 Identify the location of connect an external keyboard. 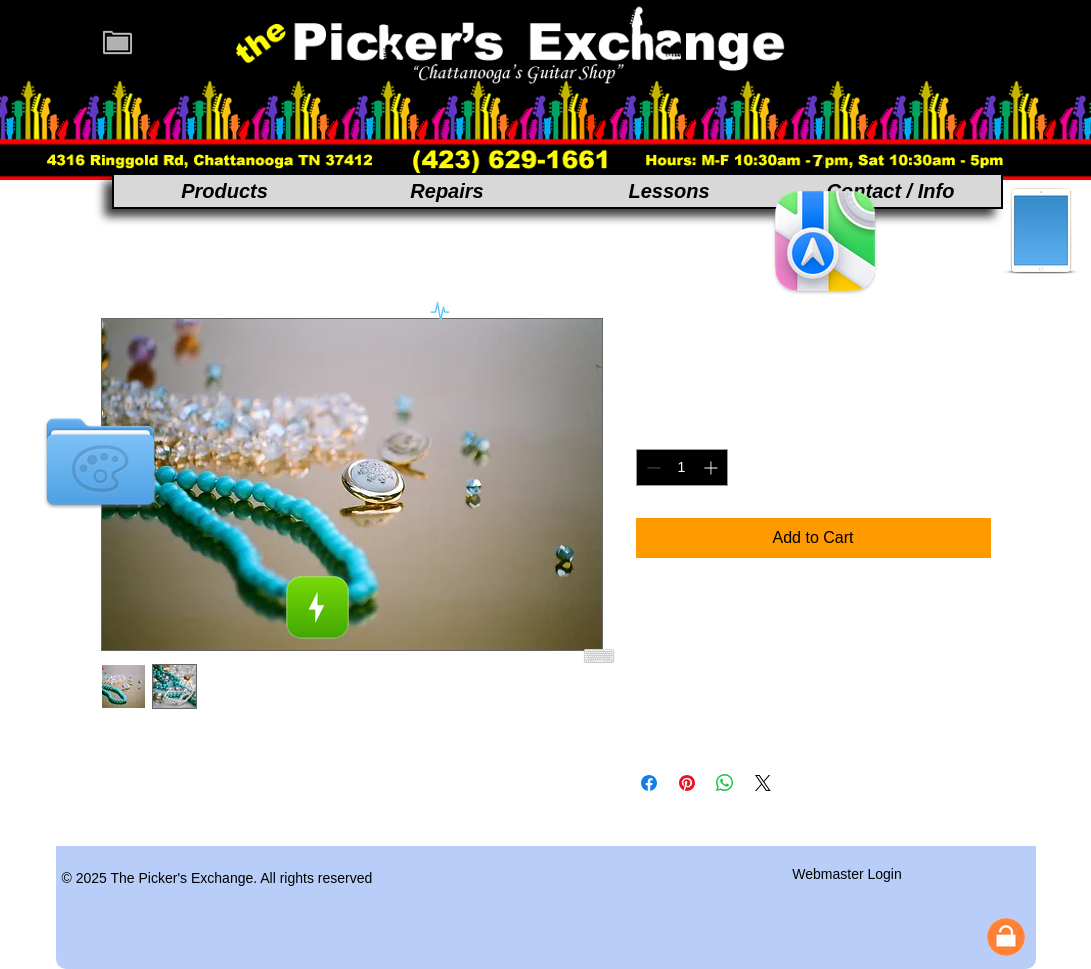
(599, 656).